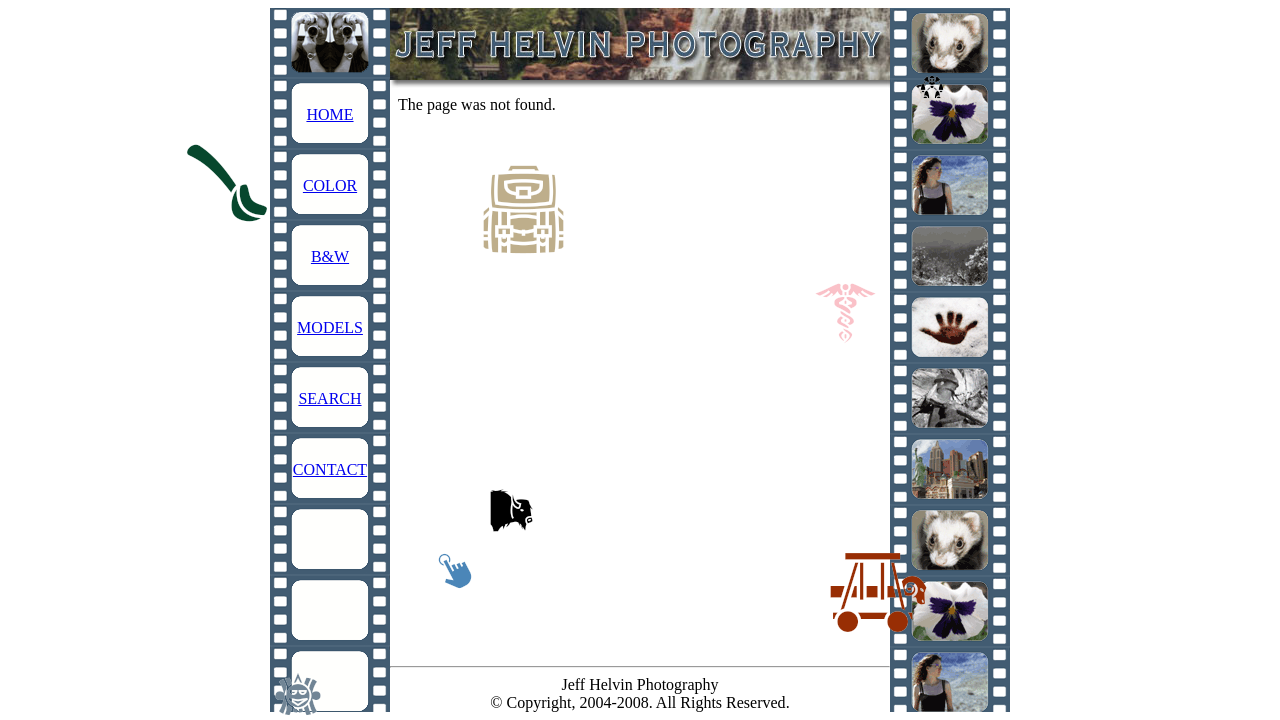 The height and width of the screenshot is (720, 1280). Describe the element at coordinates (455, 571) in the screenshot. I see `tap or click to interact` at that location.